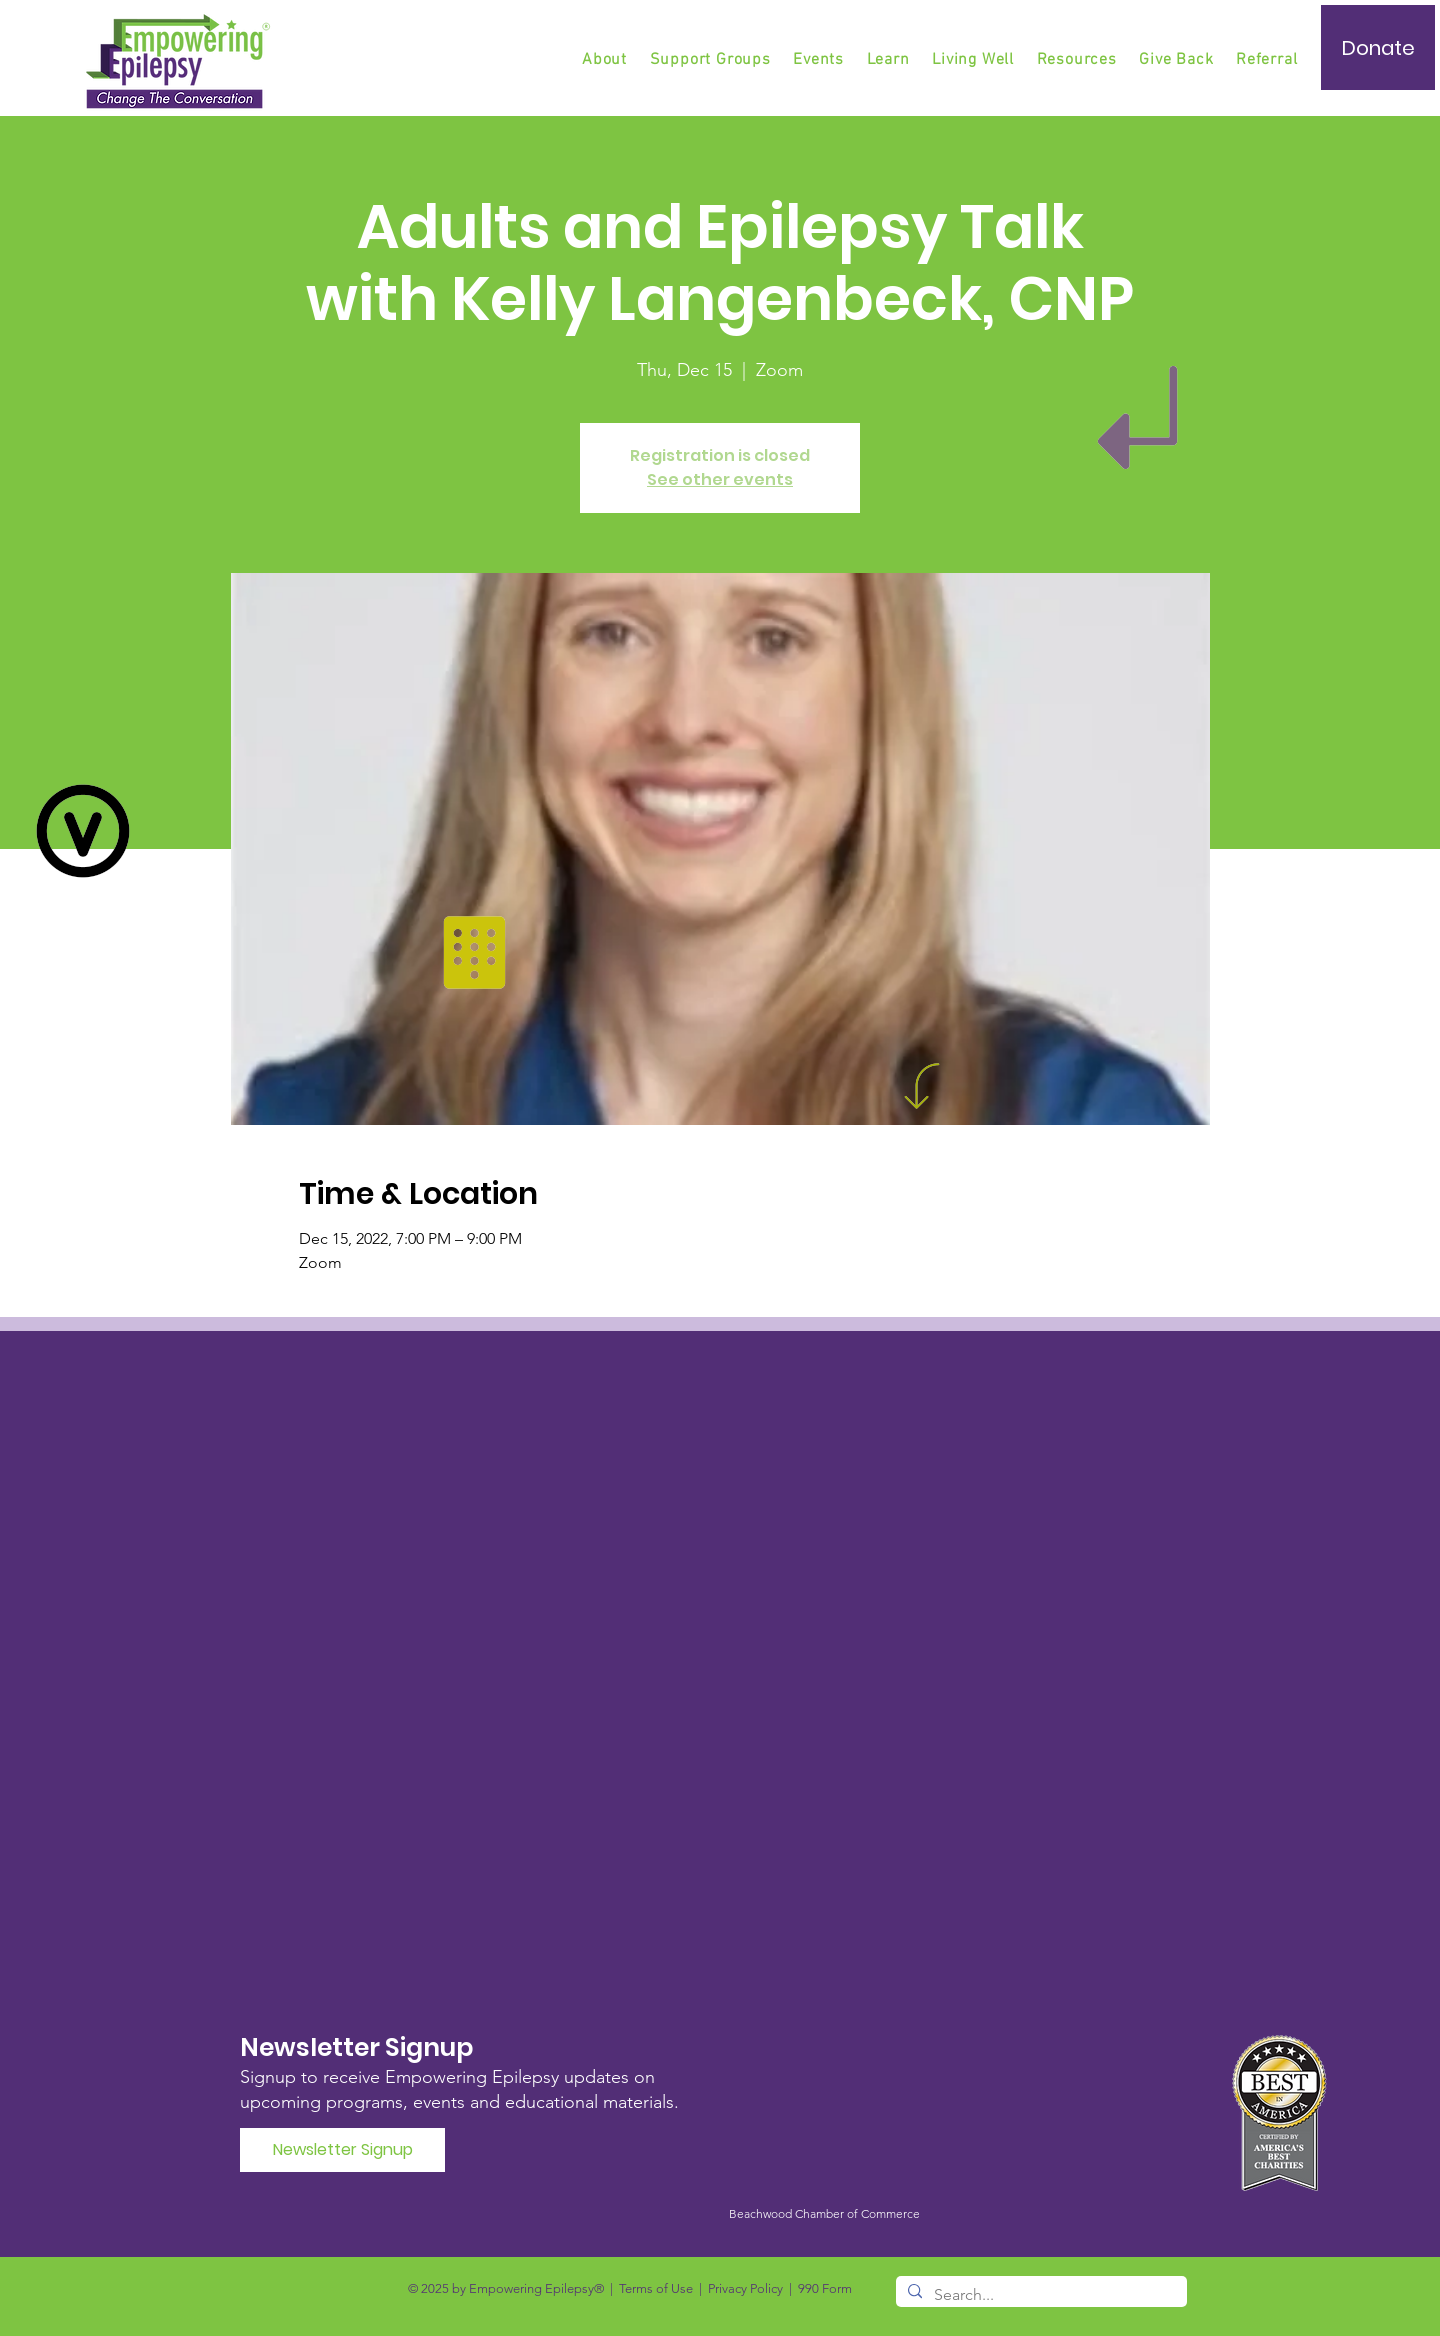  I want to click on open numeric keypad for input, so click(474, 952).